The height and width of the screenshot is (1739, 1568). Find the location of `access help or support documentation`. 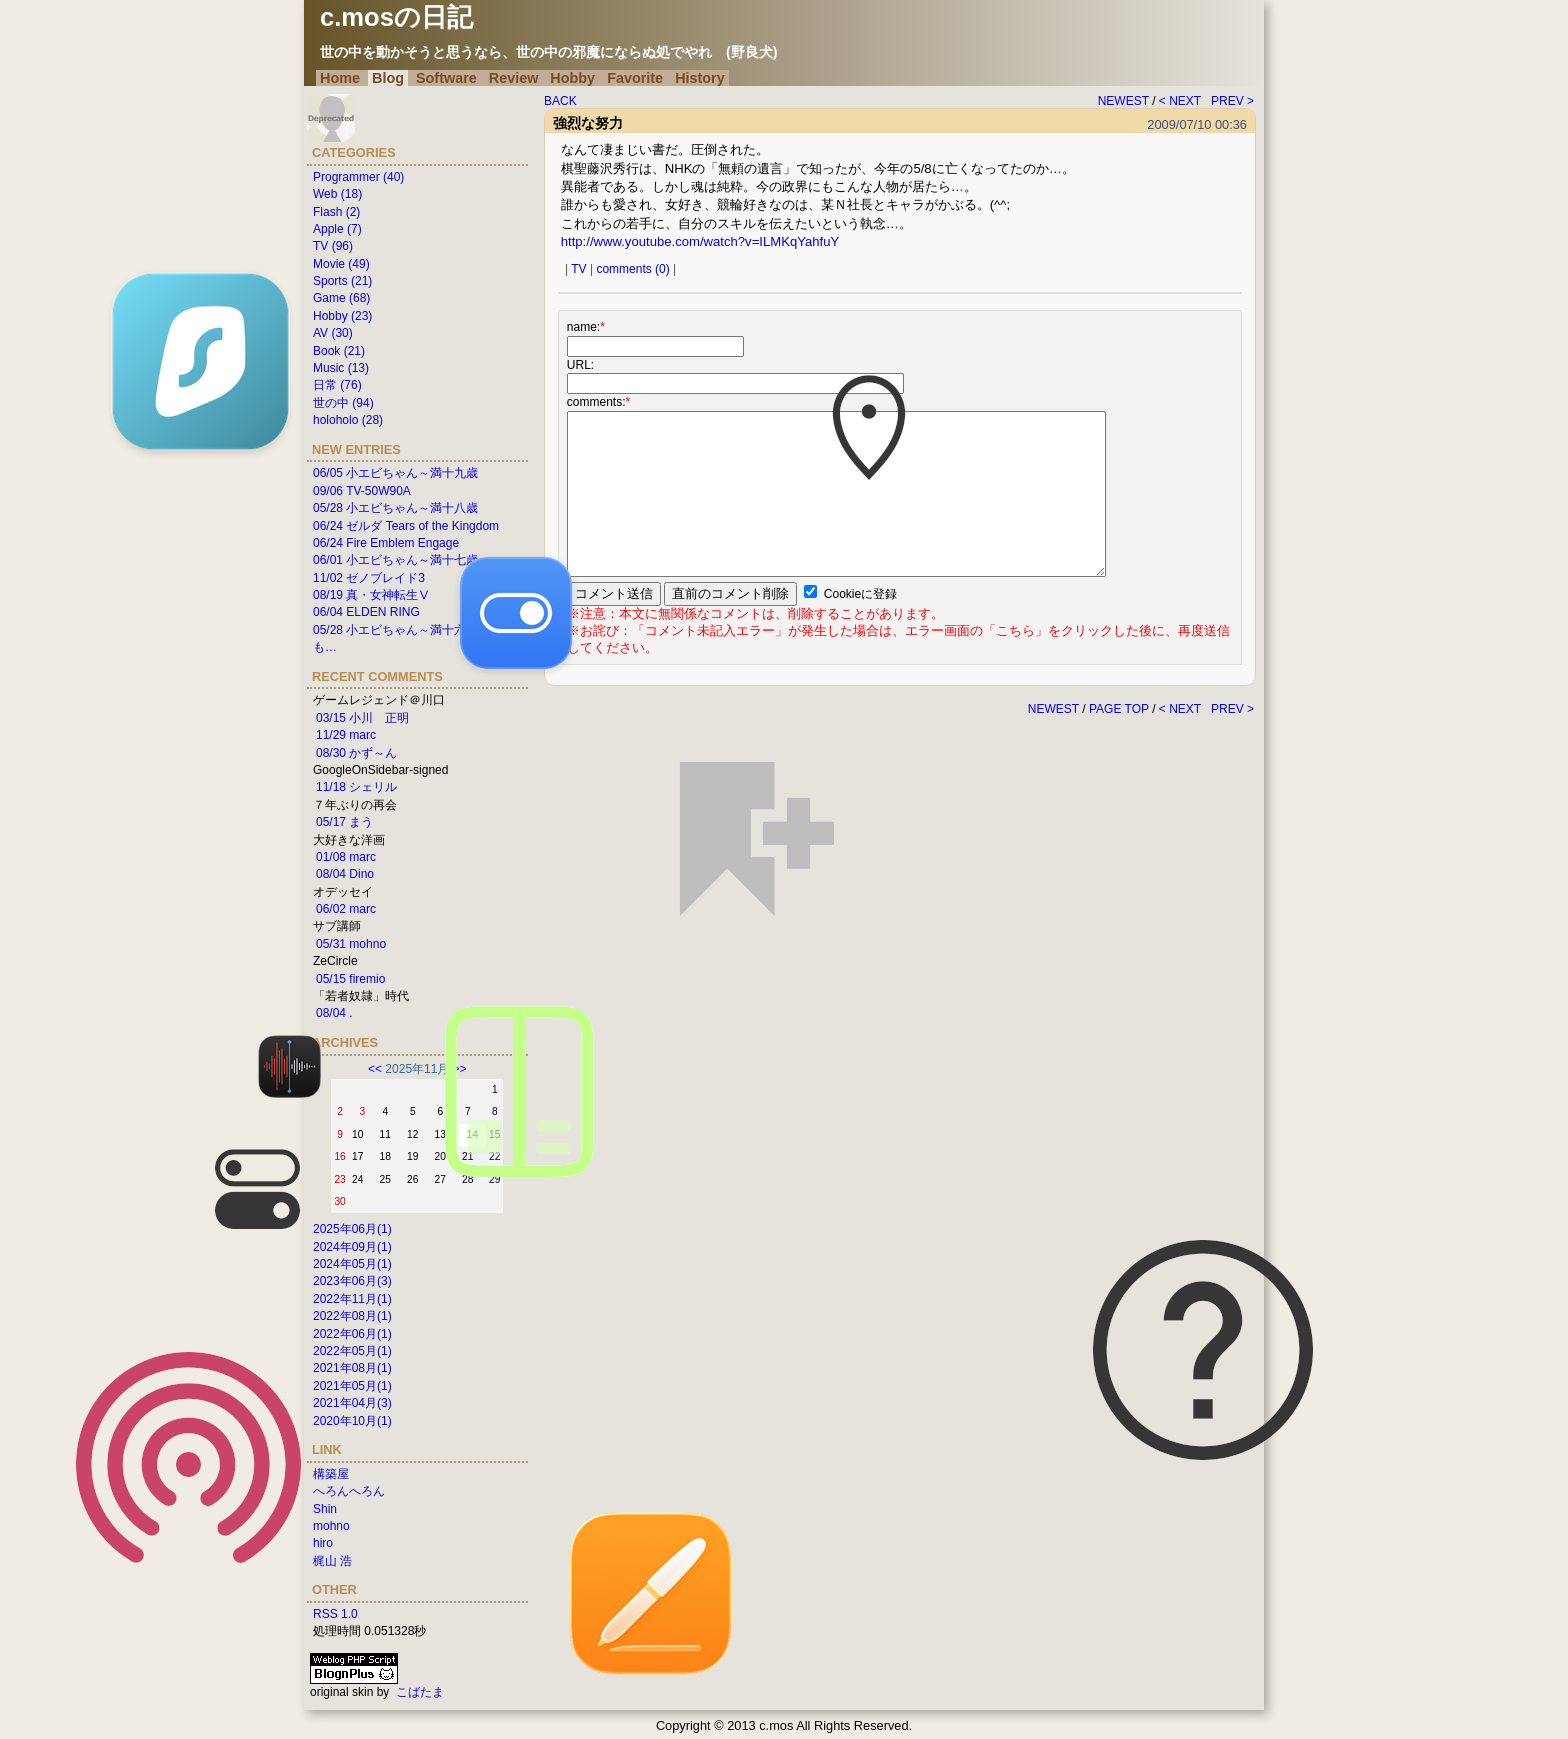

access help or support documentation is located at coordinates (1203, 1350).